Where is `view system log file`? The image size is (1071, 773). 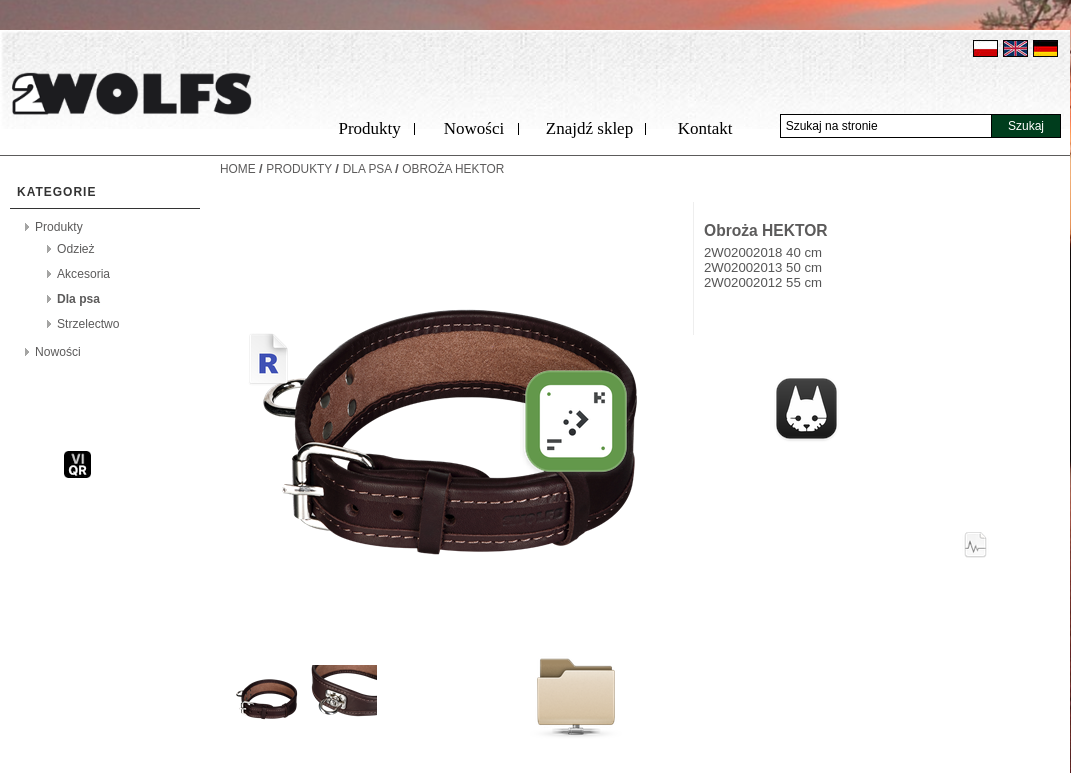
view system log file is located at coordinates (975, 544).